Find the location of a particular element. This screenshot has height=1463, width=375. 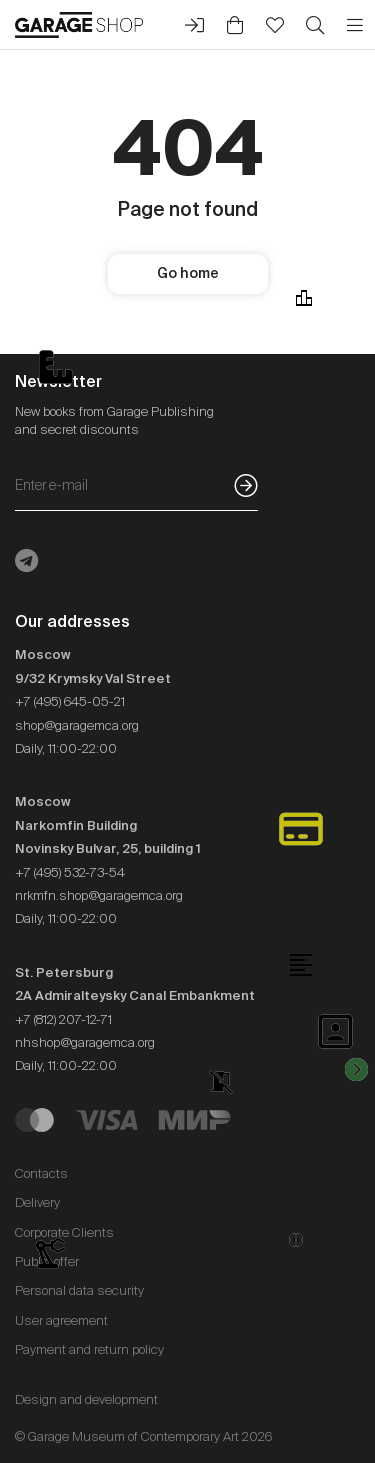

switch to portrait orientation mode is located at coordinates (335, 1031).